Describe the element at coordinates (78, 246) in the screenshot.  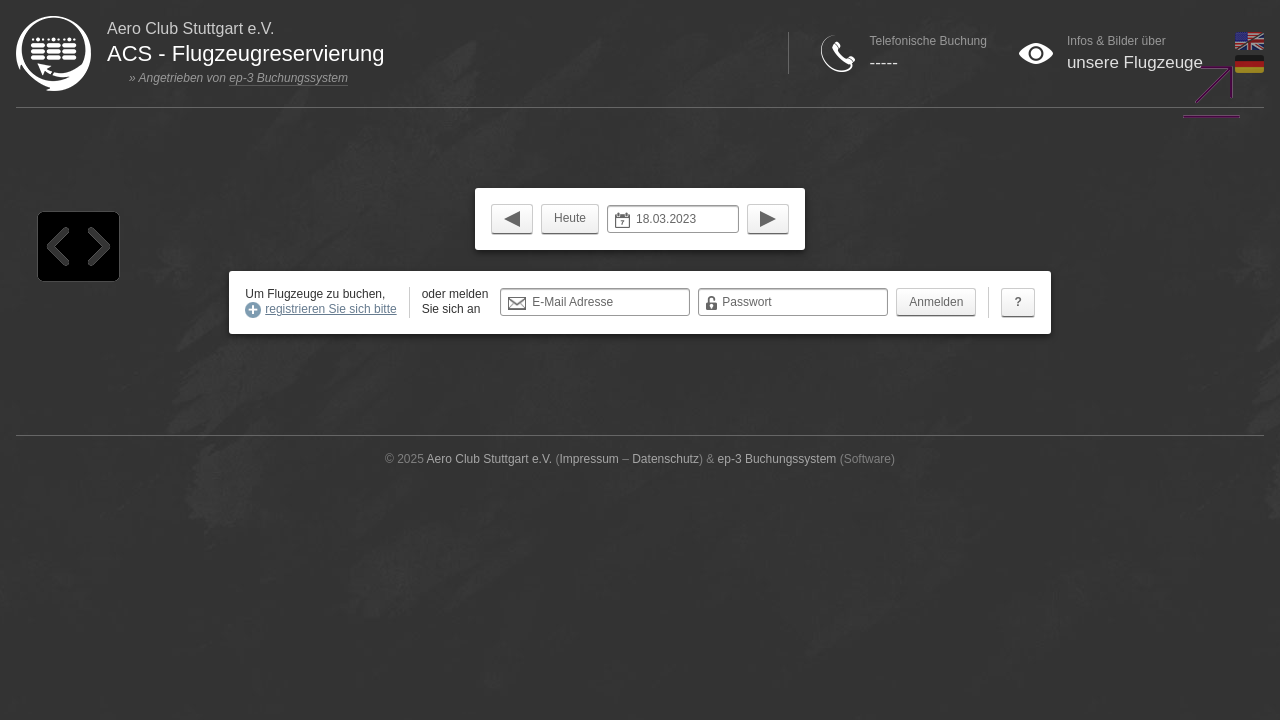
I see `view or edit source code` at that location.